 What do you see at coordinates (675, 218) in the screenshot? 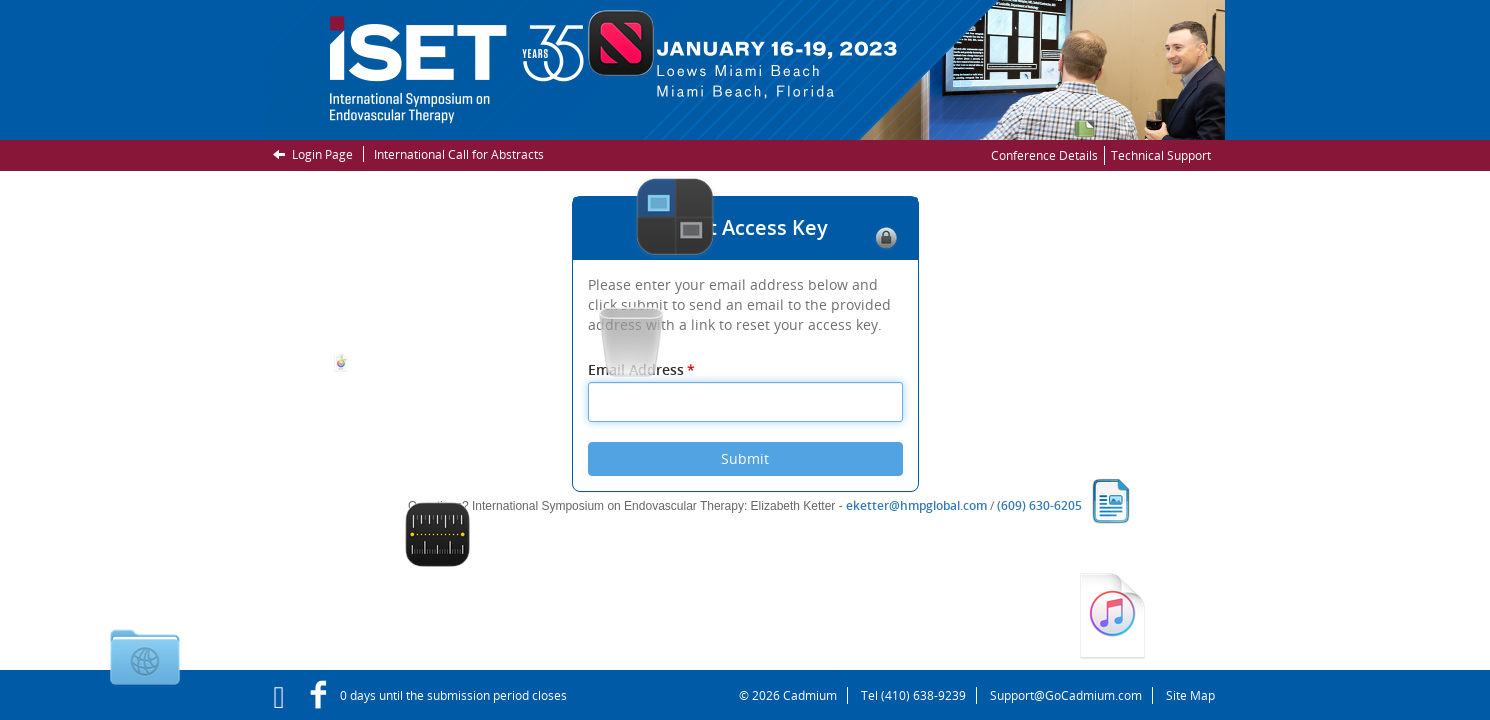
I see `access virtual desktop preferences` at bounding box center [675, 218].